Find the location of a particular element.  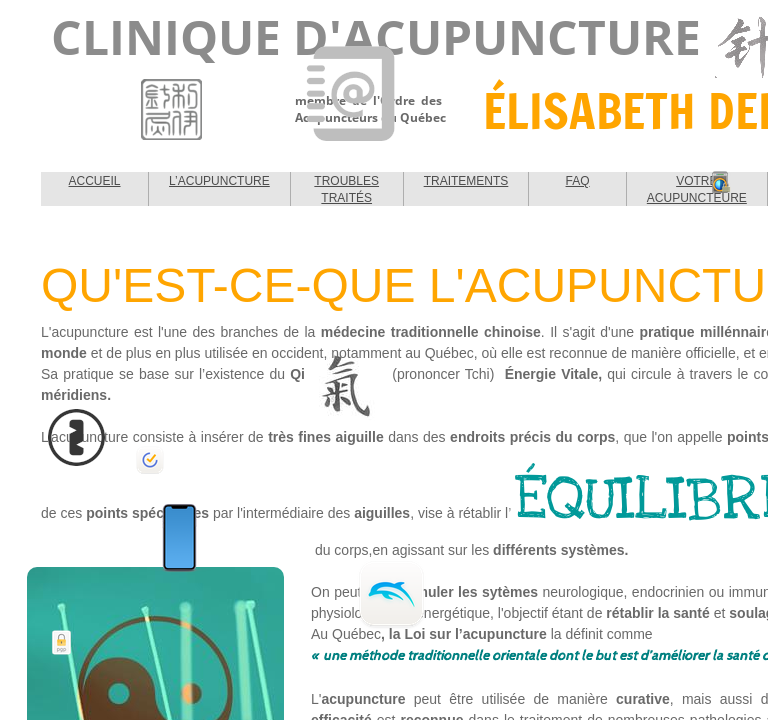

access password manager is located at coordinates (76, 437).